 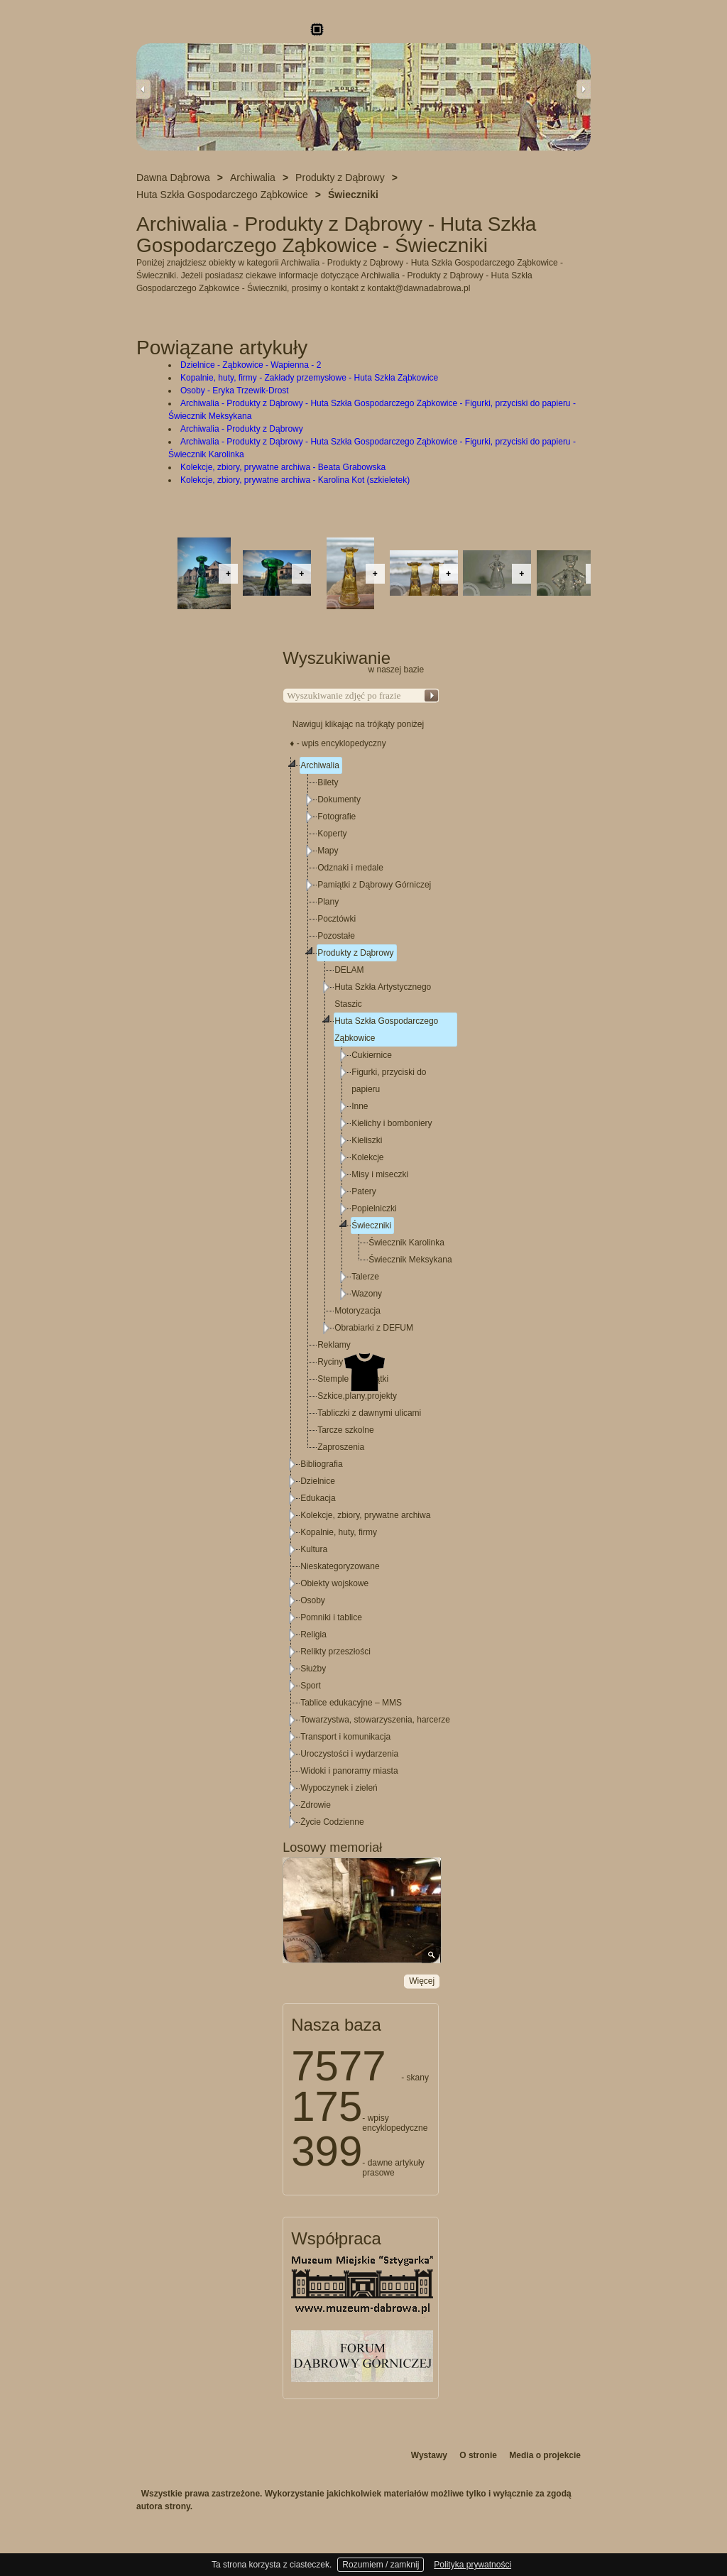 What do you see at coordinates (317, 29) in the screenshot?
I see `view hardware or processor information` at bounding box center [317, 29].